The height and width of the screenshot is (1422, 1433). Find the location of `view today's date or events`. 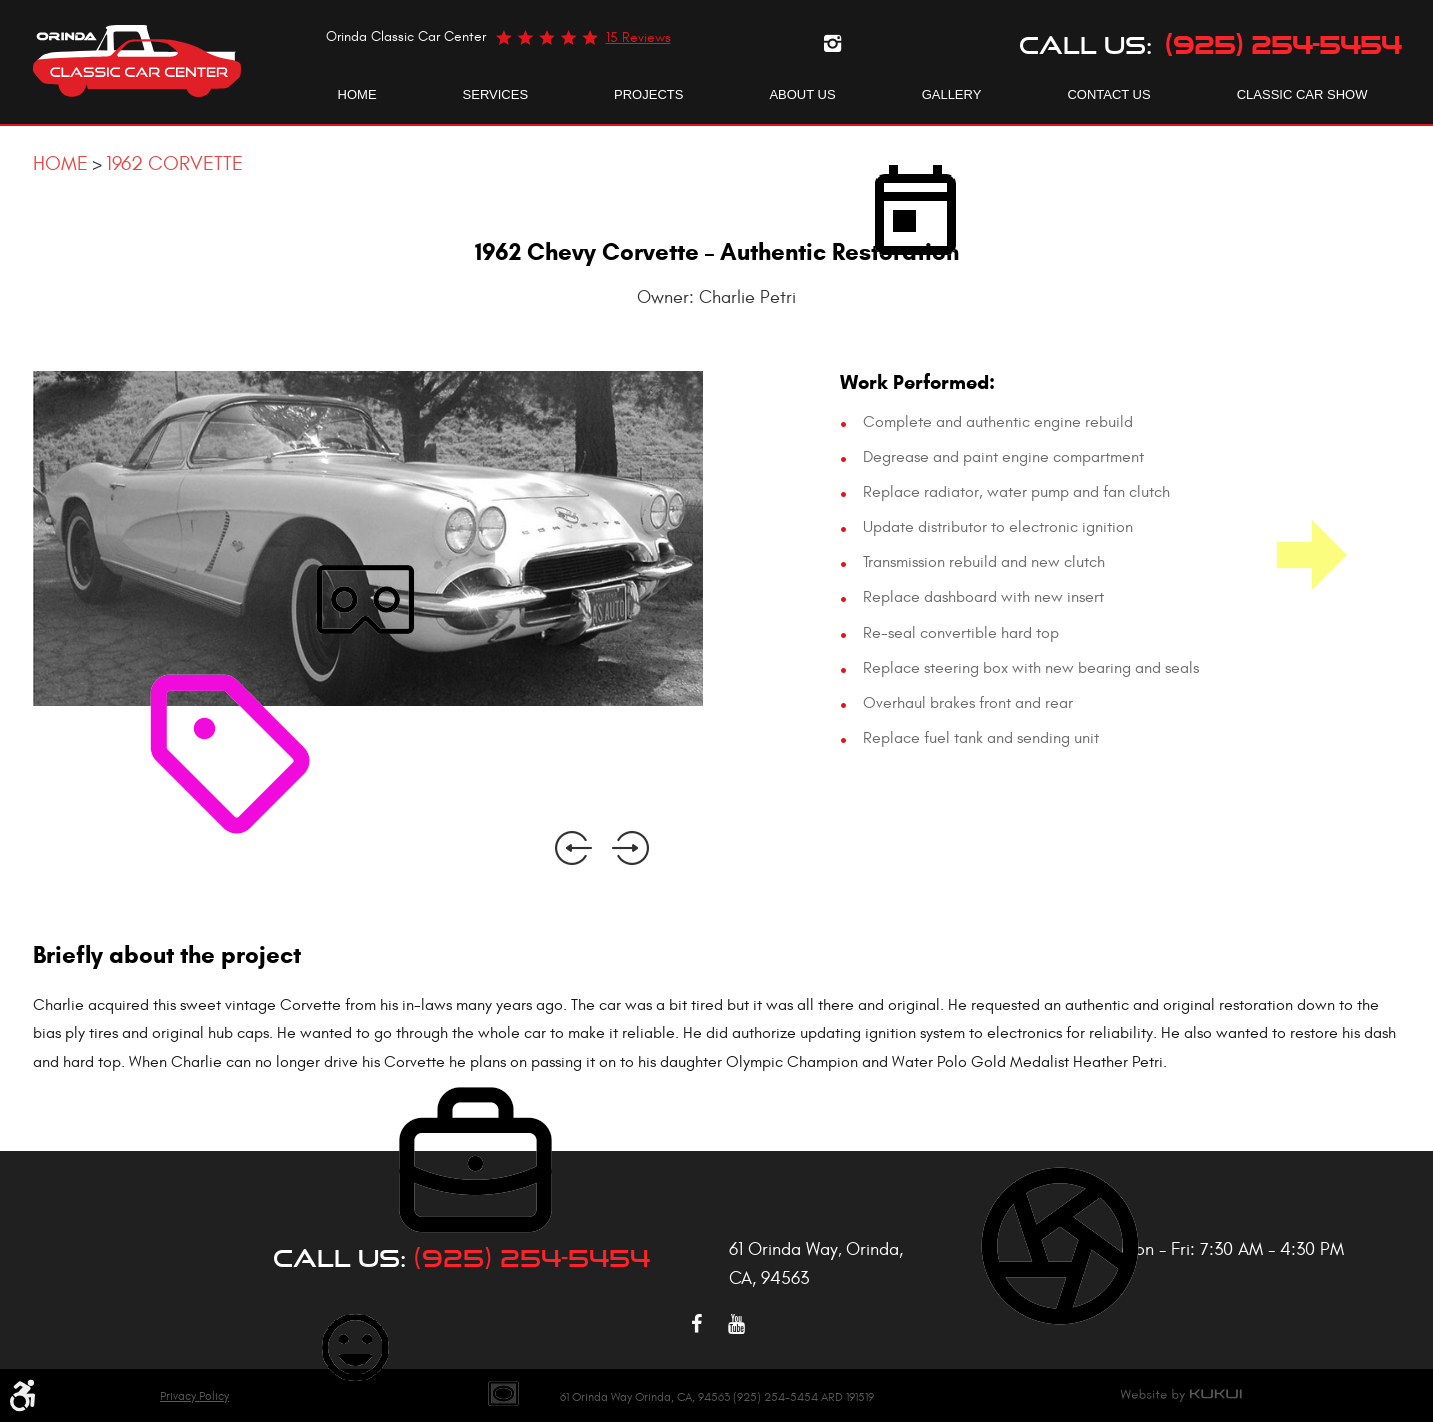

view today's date or events is located at coordinates (915, 214).